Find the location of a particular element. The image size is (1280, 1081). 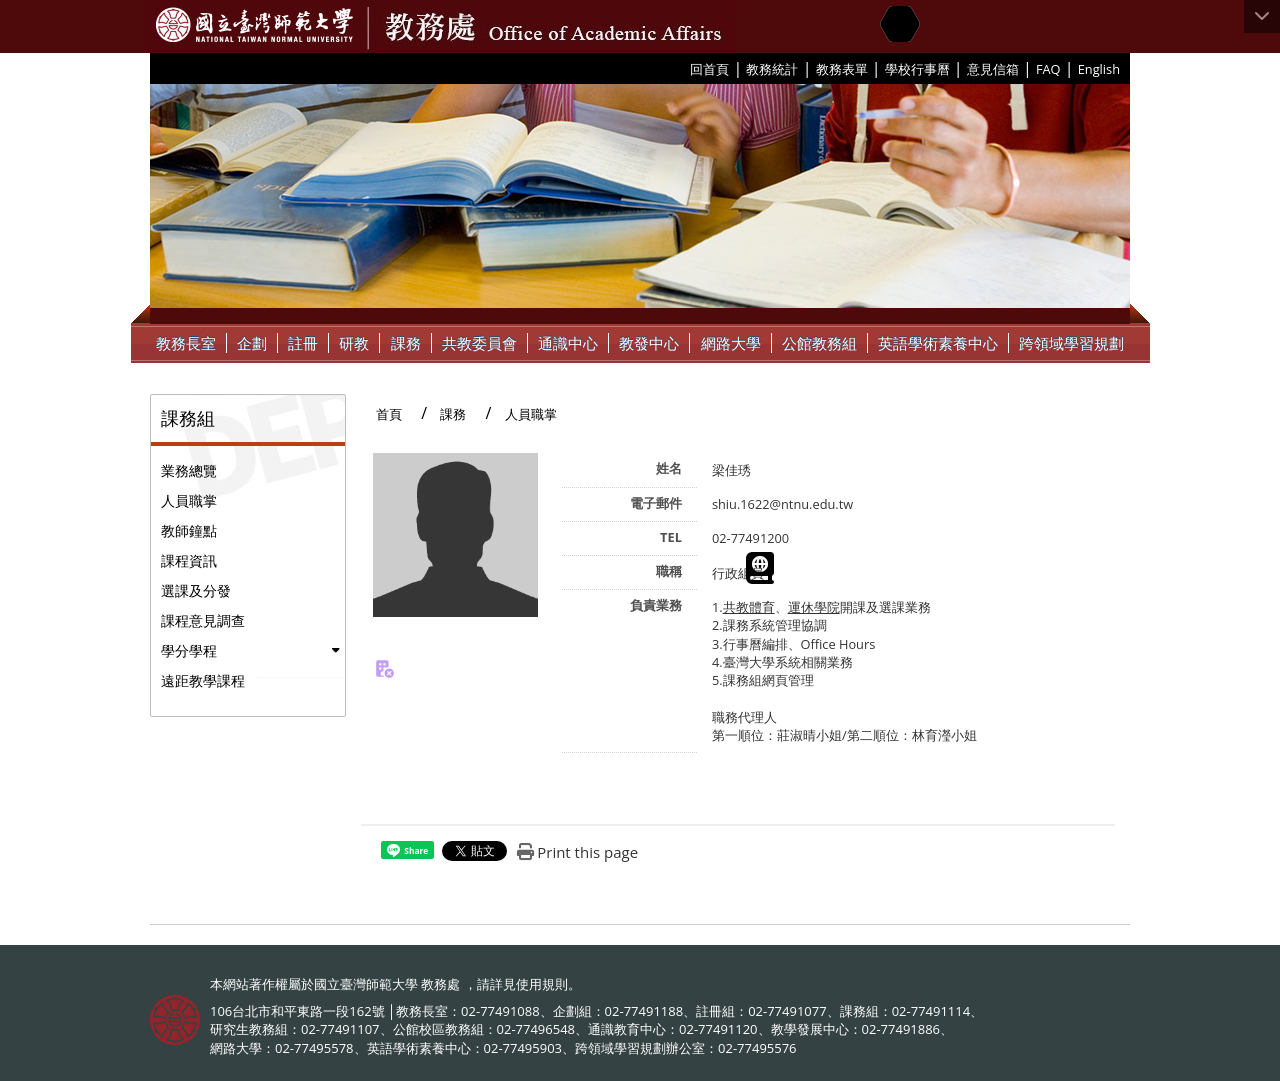

remove a building or property from saved locations is located at coordinates (384, 668).